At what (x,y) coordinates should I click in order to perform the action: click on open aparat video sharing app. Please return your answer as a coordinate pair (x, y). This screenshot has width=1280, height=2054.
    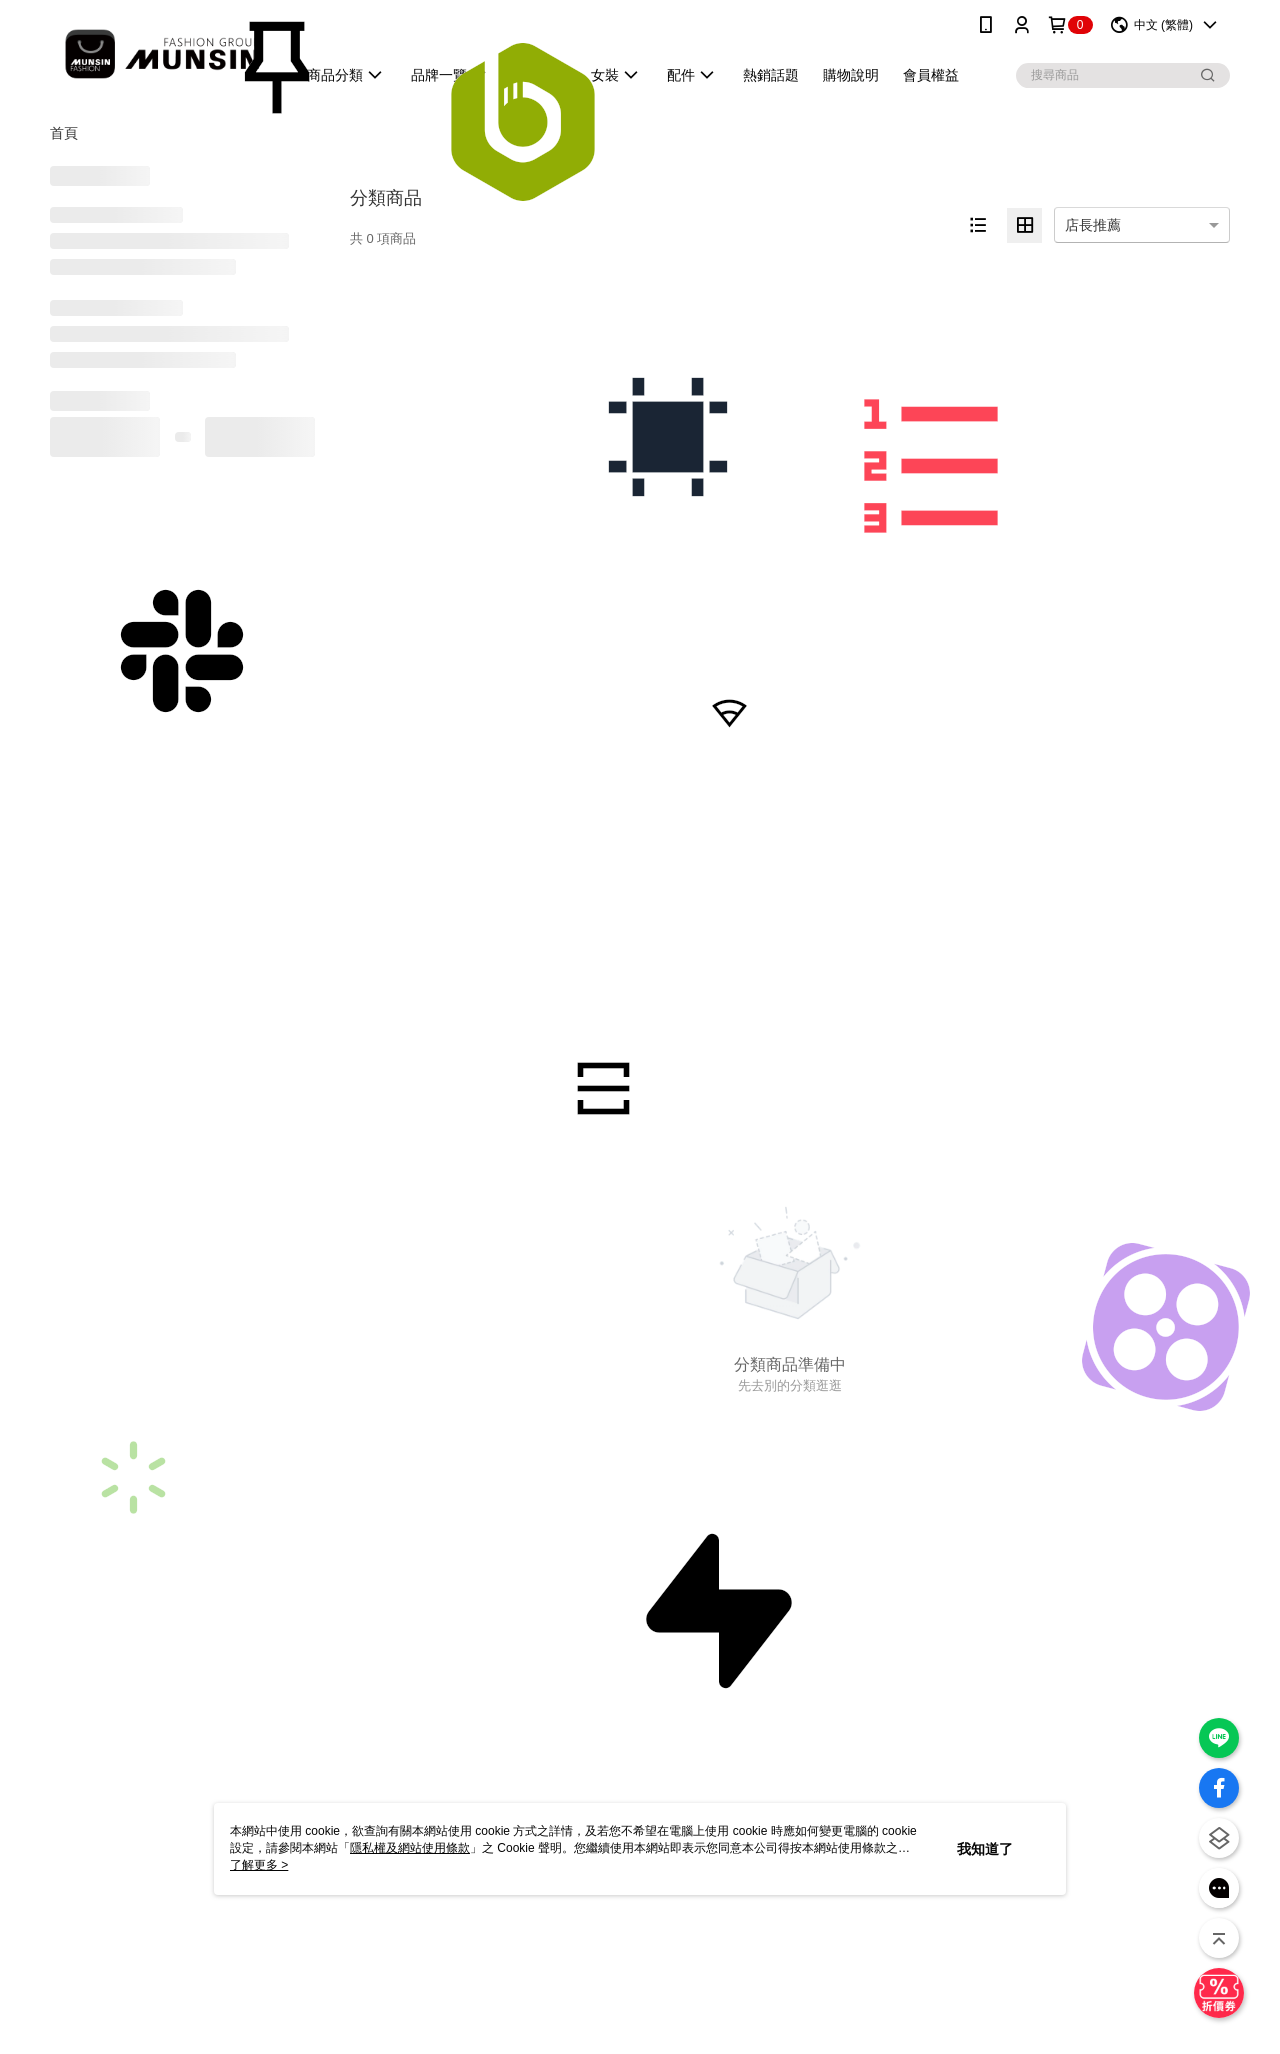
    Looking at the image, I should click on (1166, 1327).